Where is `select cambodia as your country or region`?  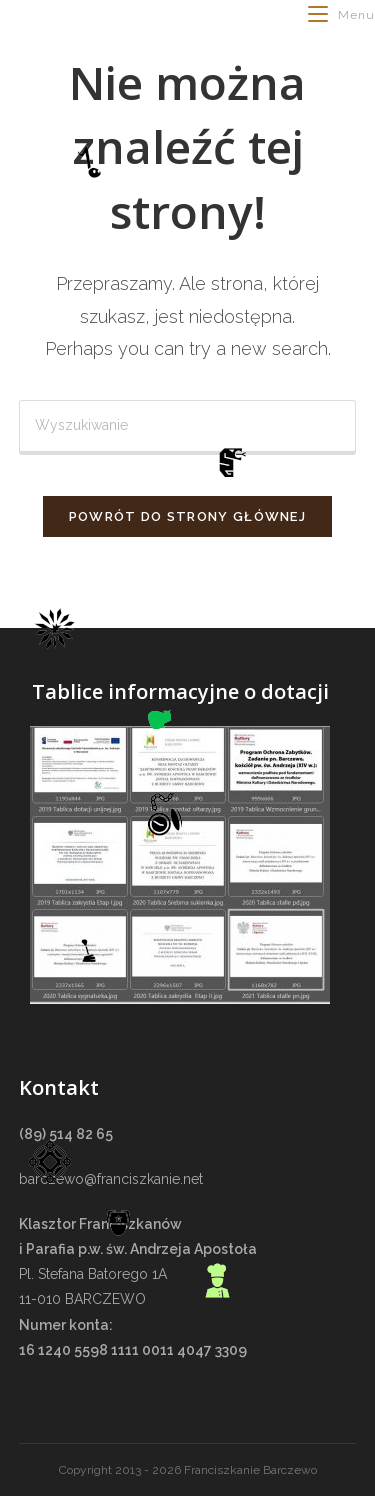 select cambodia as your country or region is located at coordinates (159, 719).